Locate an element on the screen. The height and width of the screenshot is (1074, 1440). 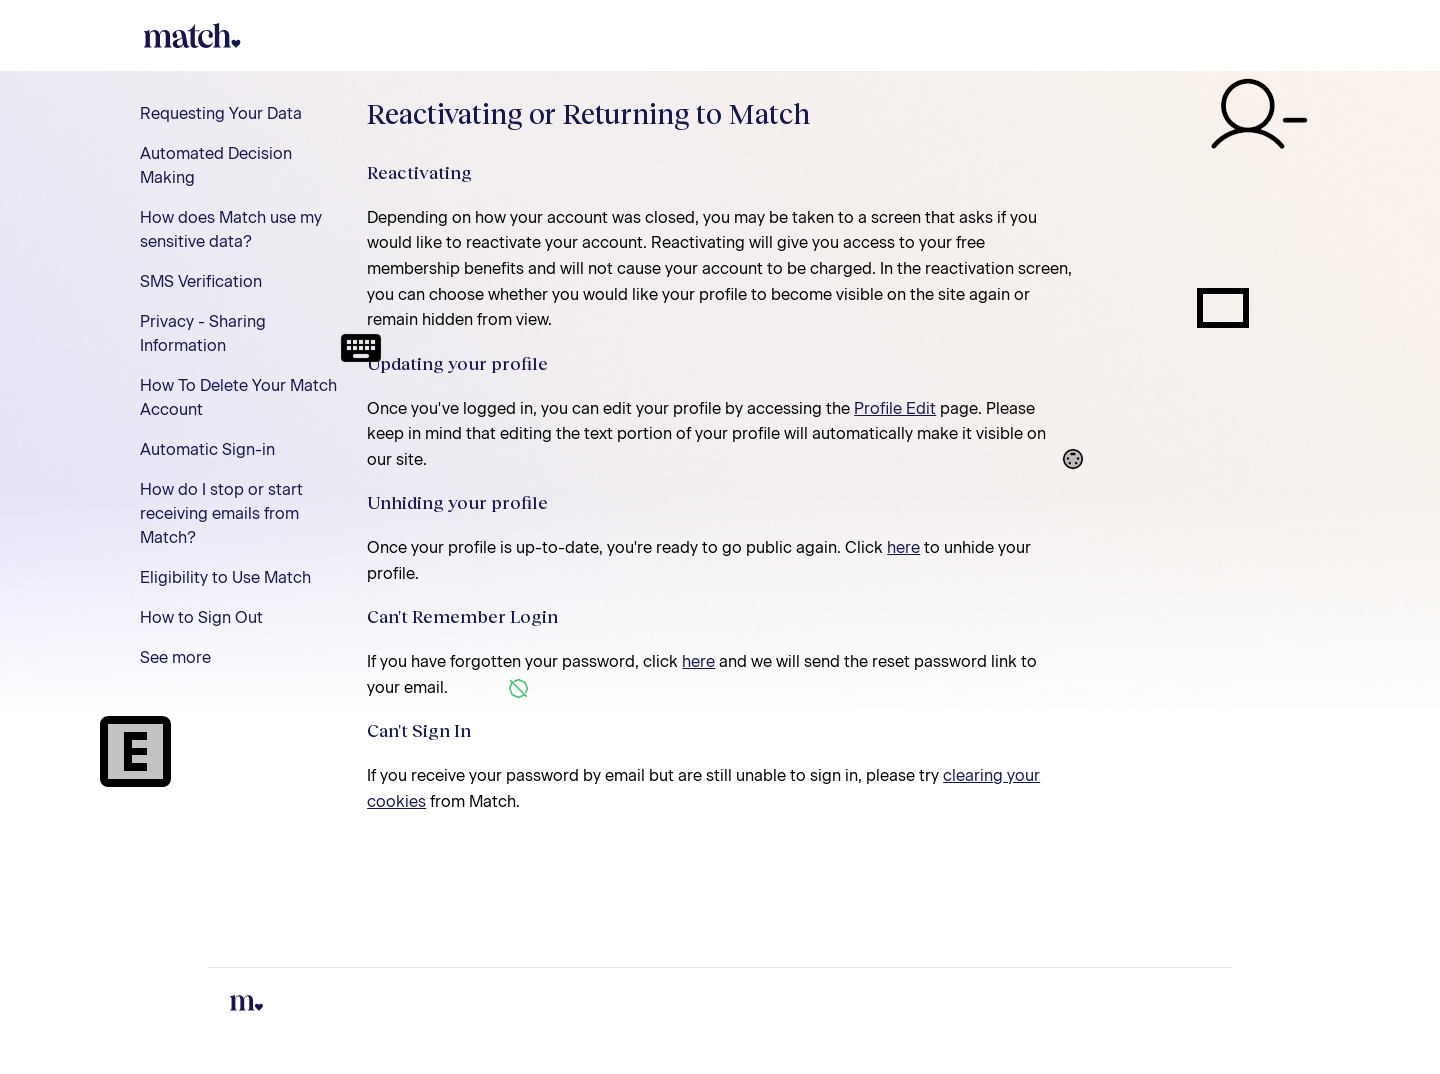
open the on-screen keyboard is located at coordinates (361, 348).